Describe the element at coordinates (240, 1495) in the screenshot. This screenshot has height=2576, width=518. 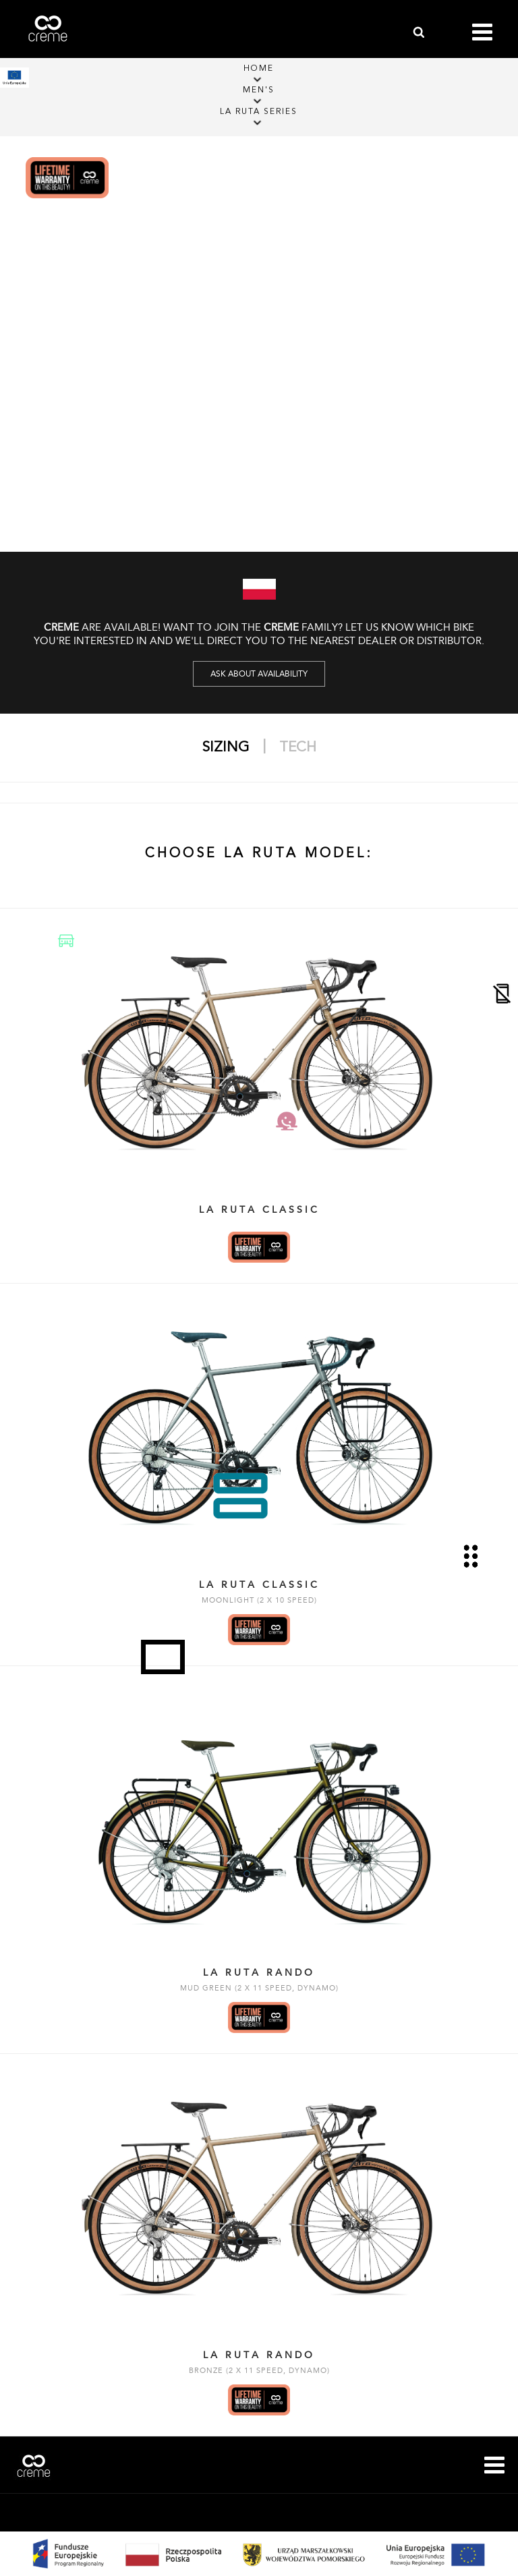
I see `switch to row view layout` at that location.